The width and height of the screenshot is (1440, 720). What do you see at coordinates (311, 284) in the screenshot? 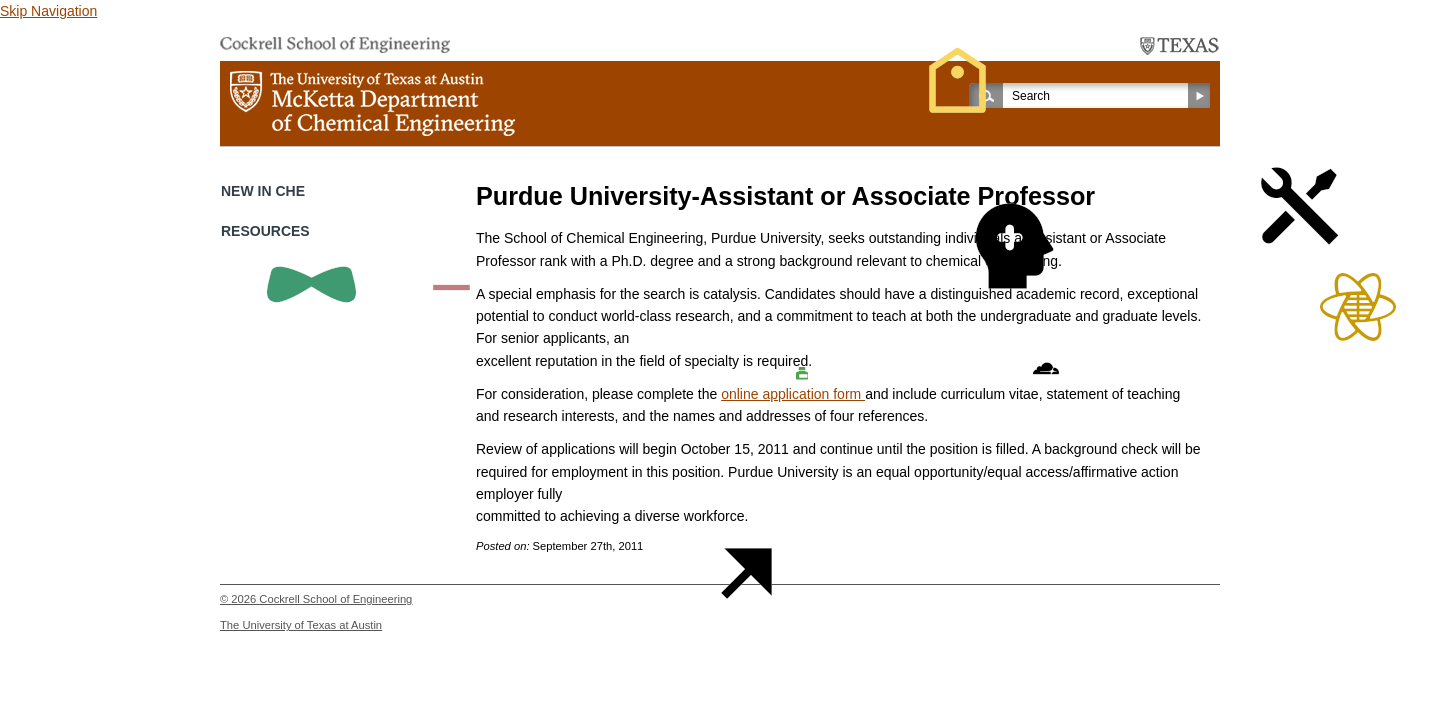
I see `jhipster application framework logo` at bounding box center [311, 284].